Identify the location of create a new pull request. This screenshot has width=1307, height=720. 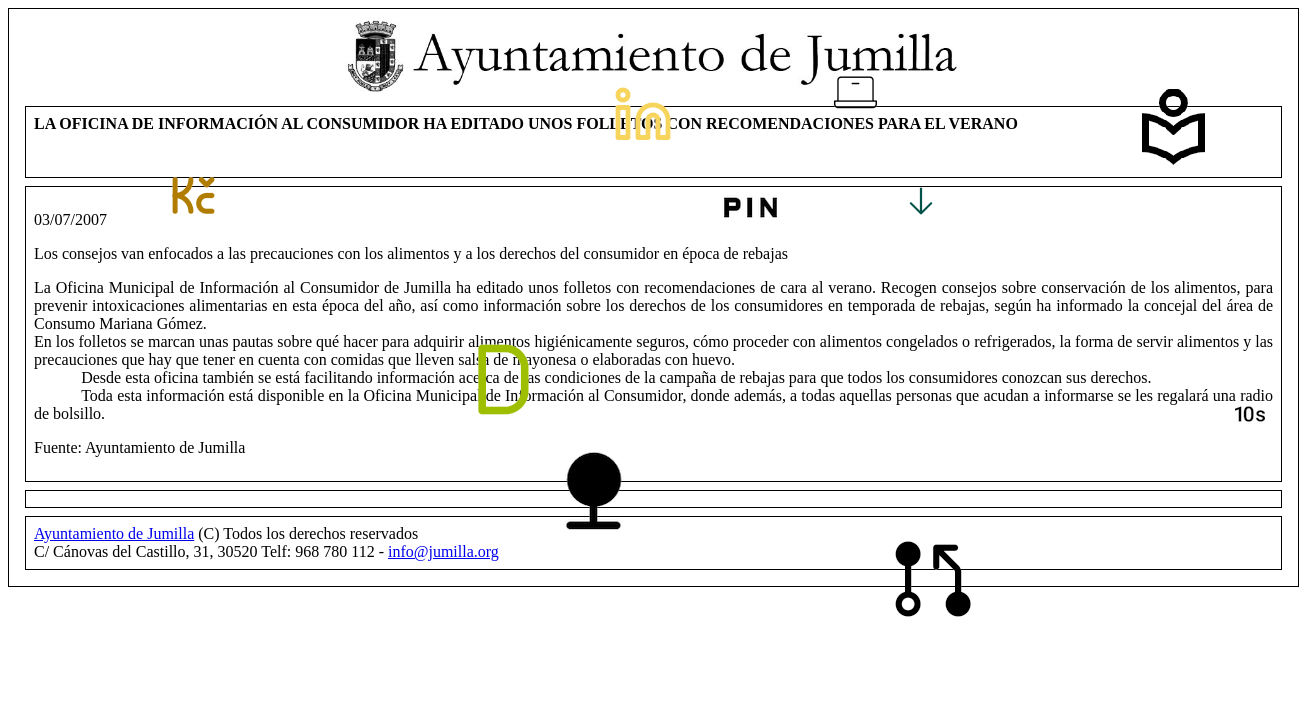
(930, 579).